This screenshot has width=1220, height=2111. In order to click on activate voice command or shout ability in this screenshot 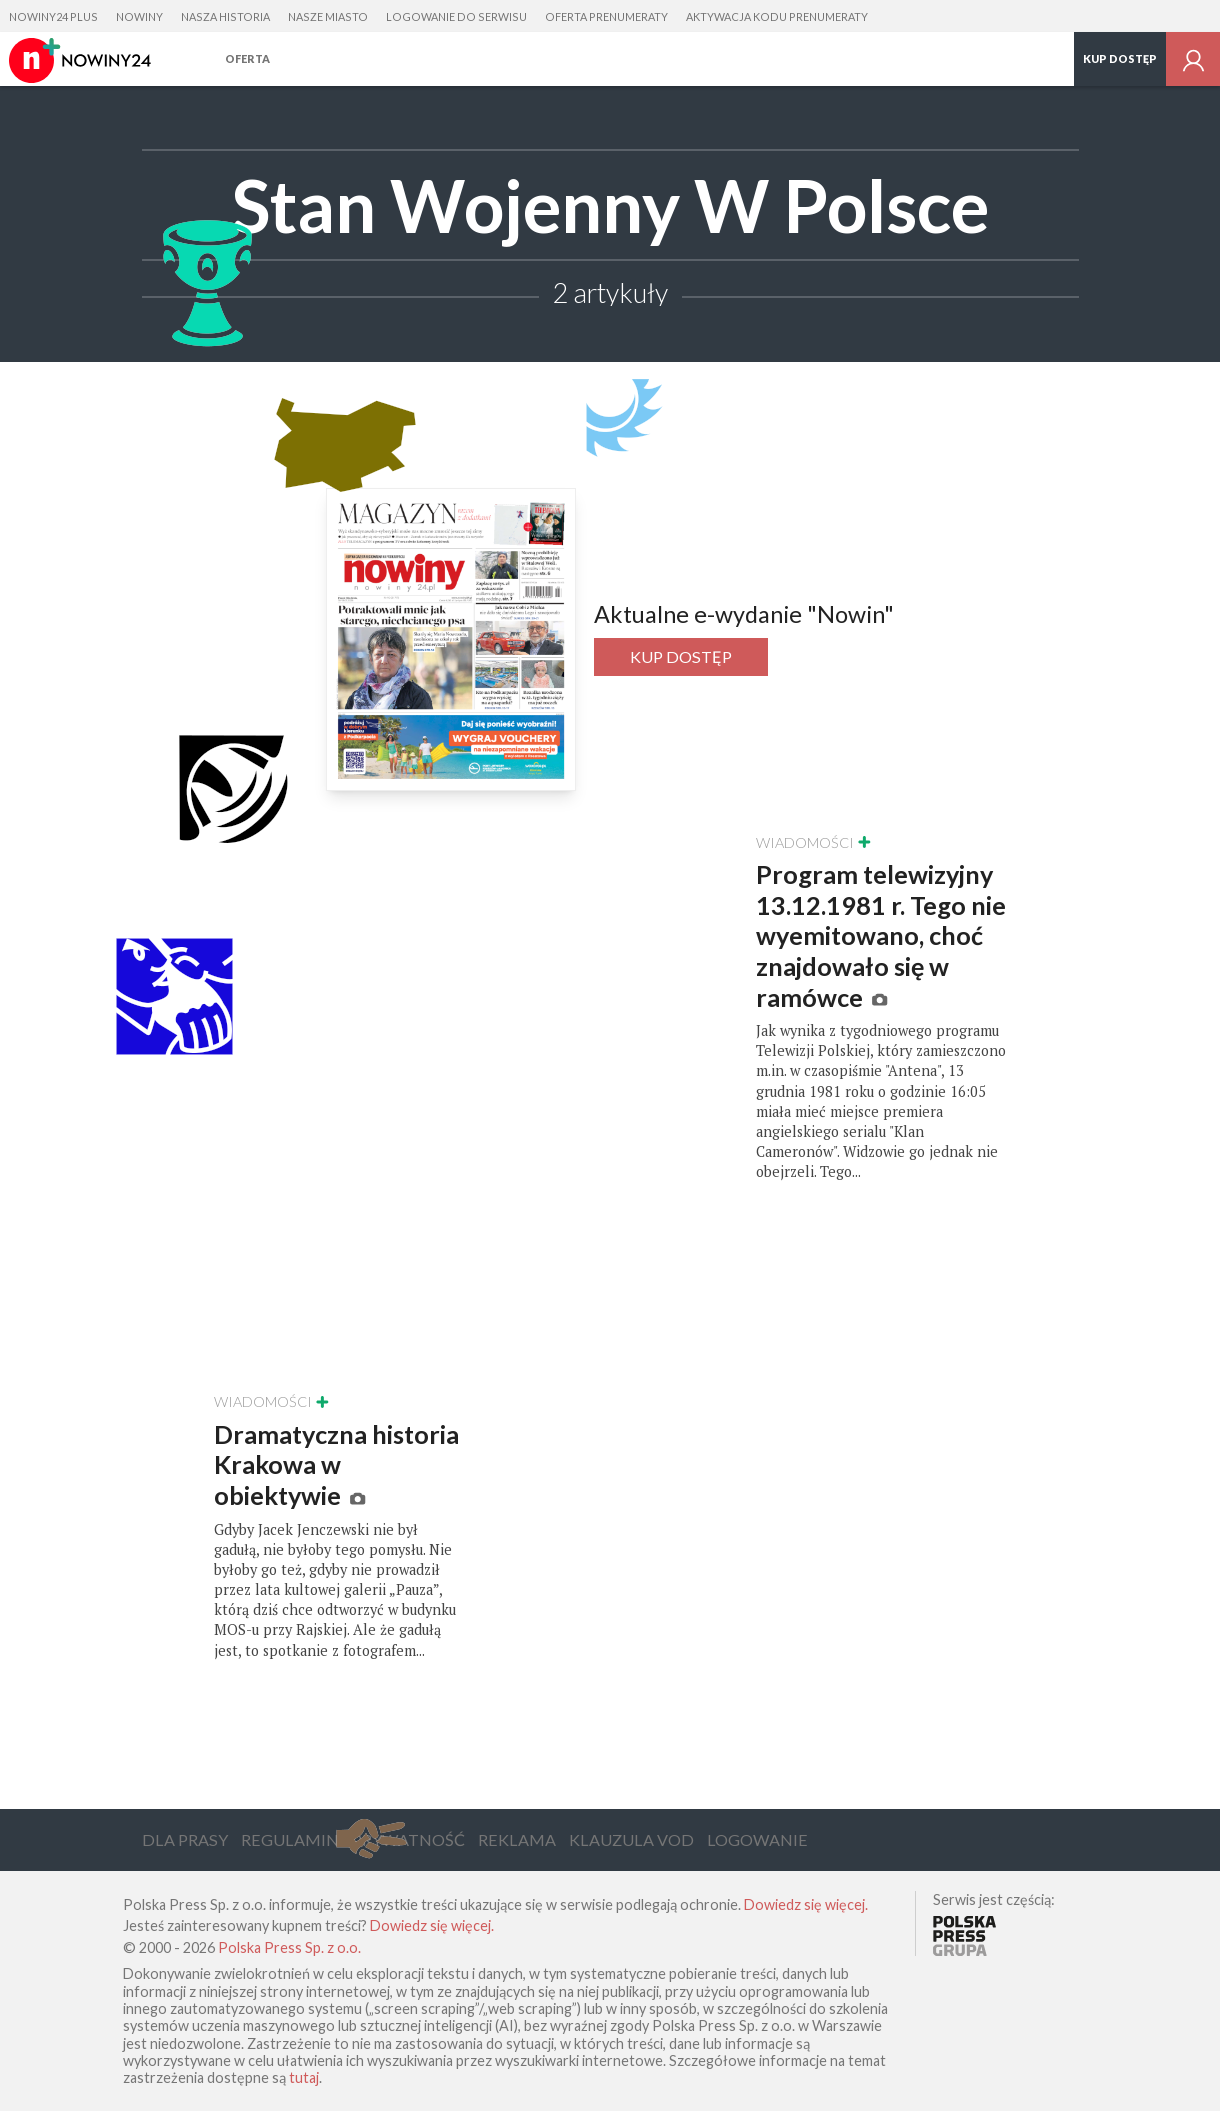, I will do `click(233, 789)`.